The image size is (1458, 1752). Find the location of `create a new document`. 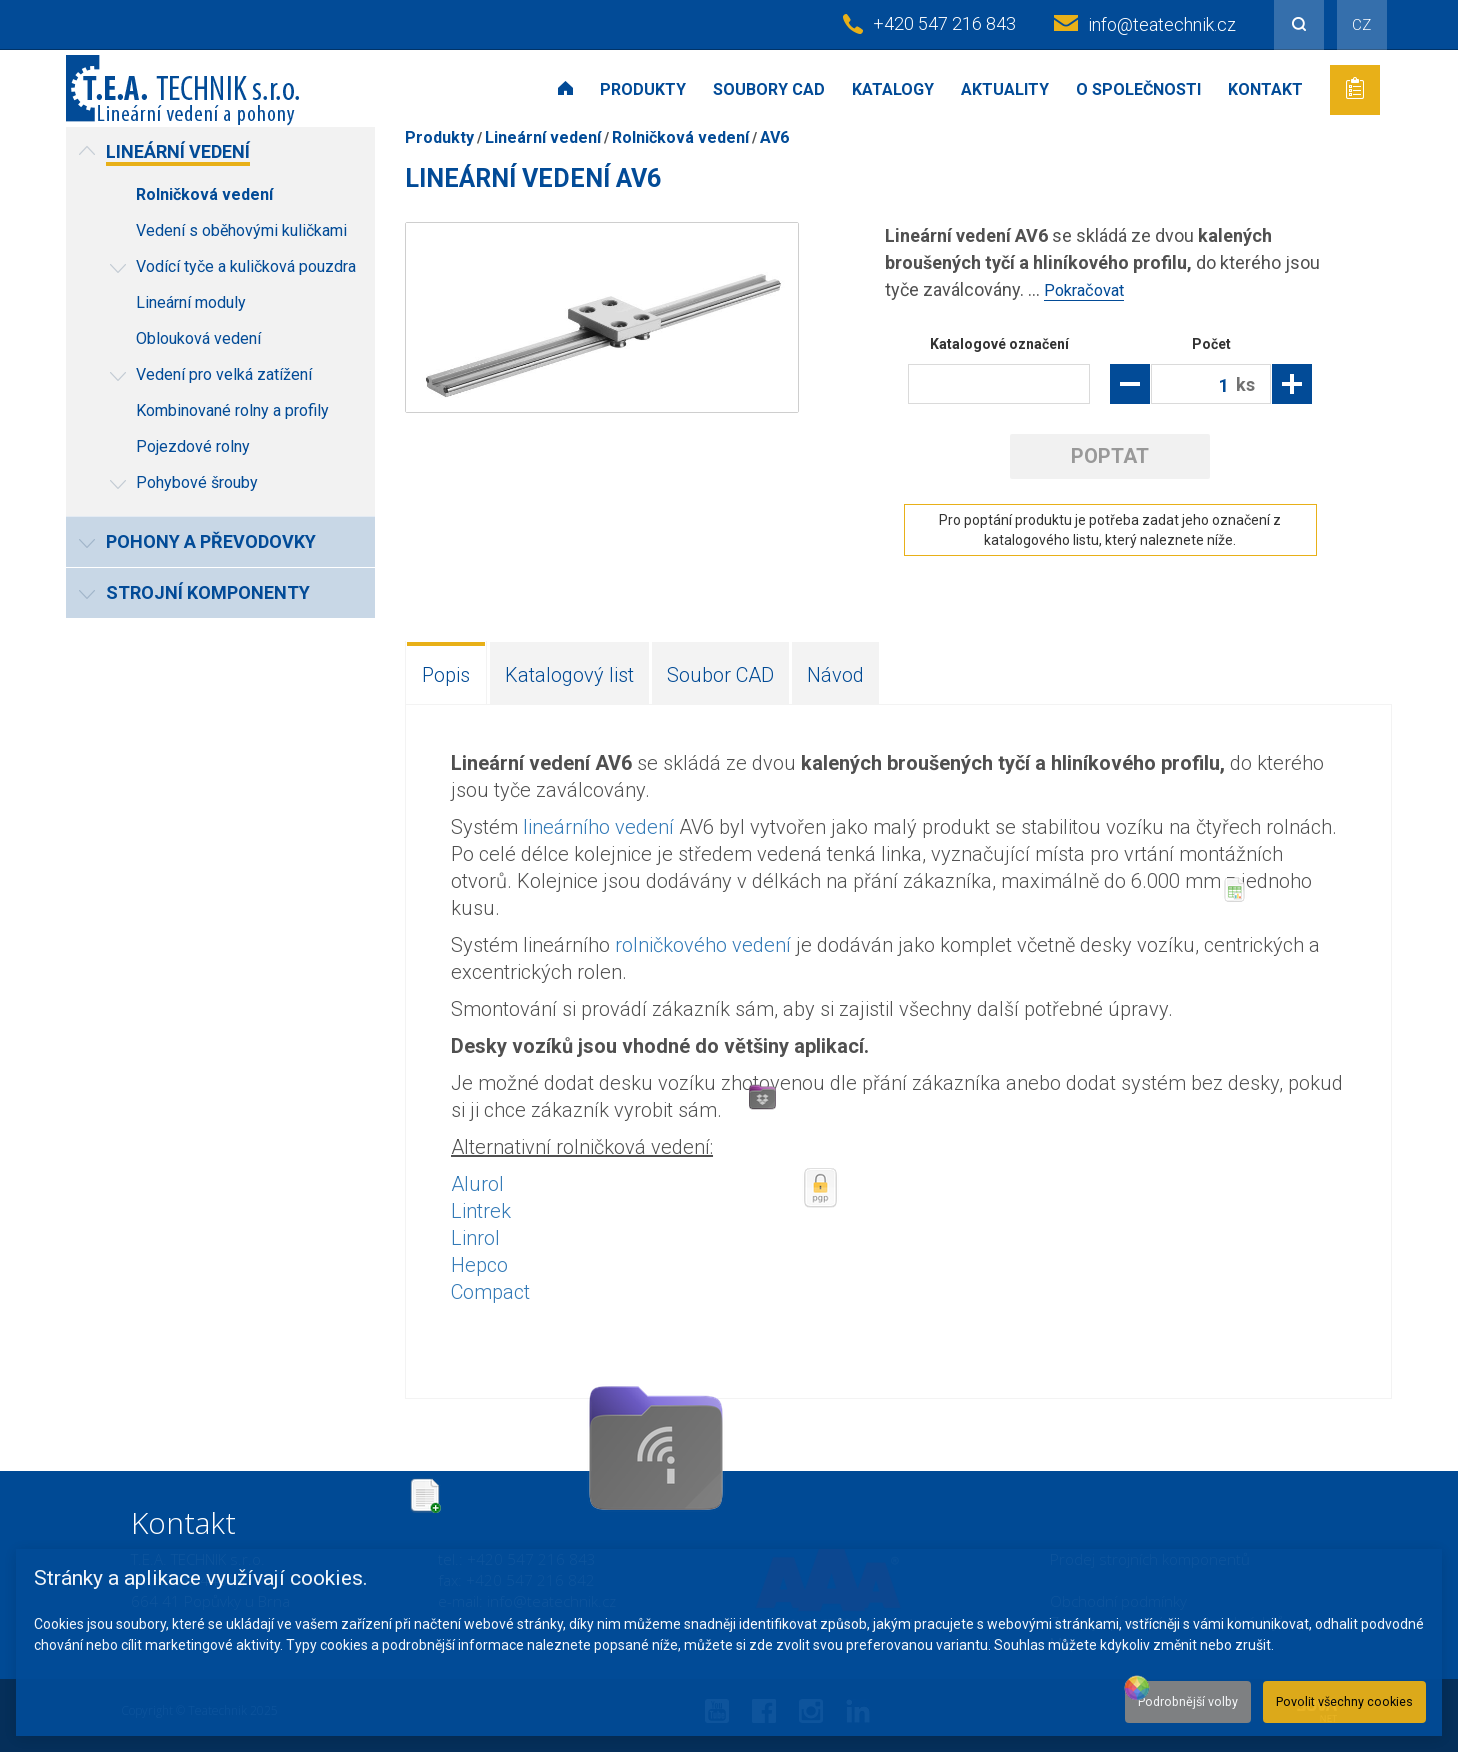

create a new document is located at coordinates (425, 1495).